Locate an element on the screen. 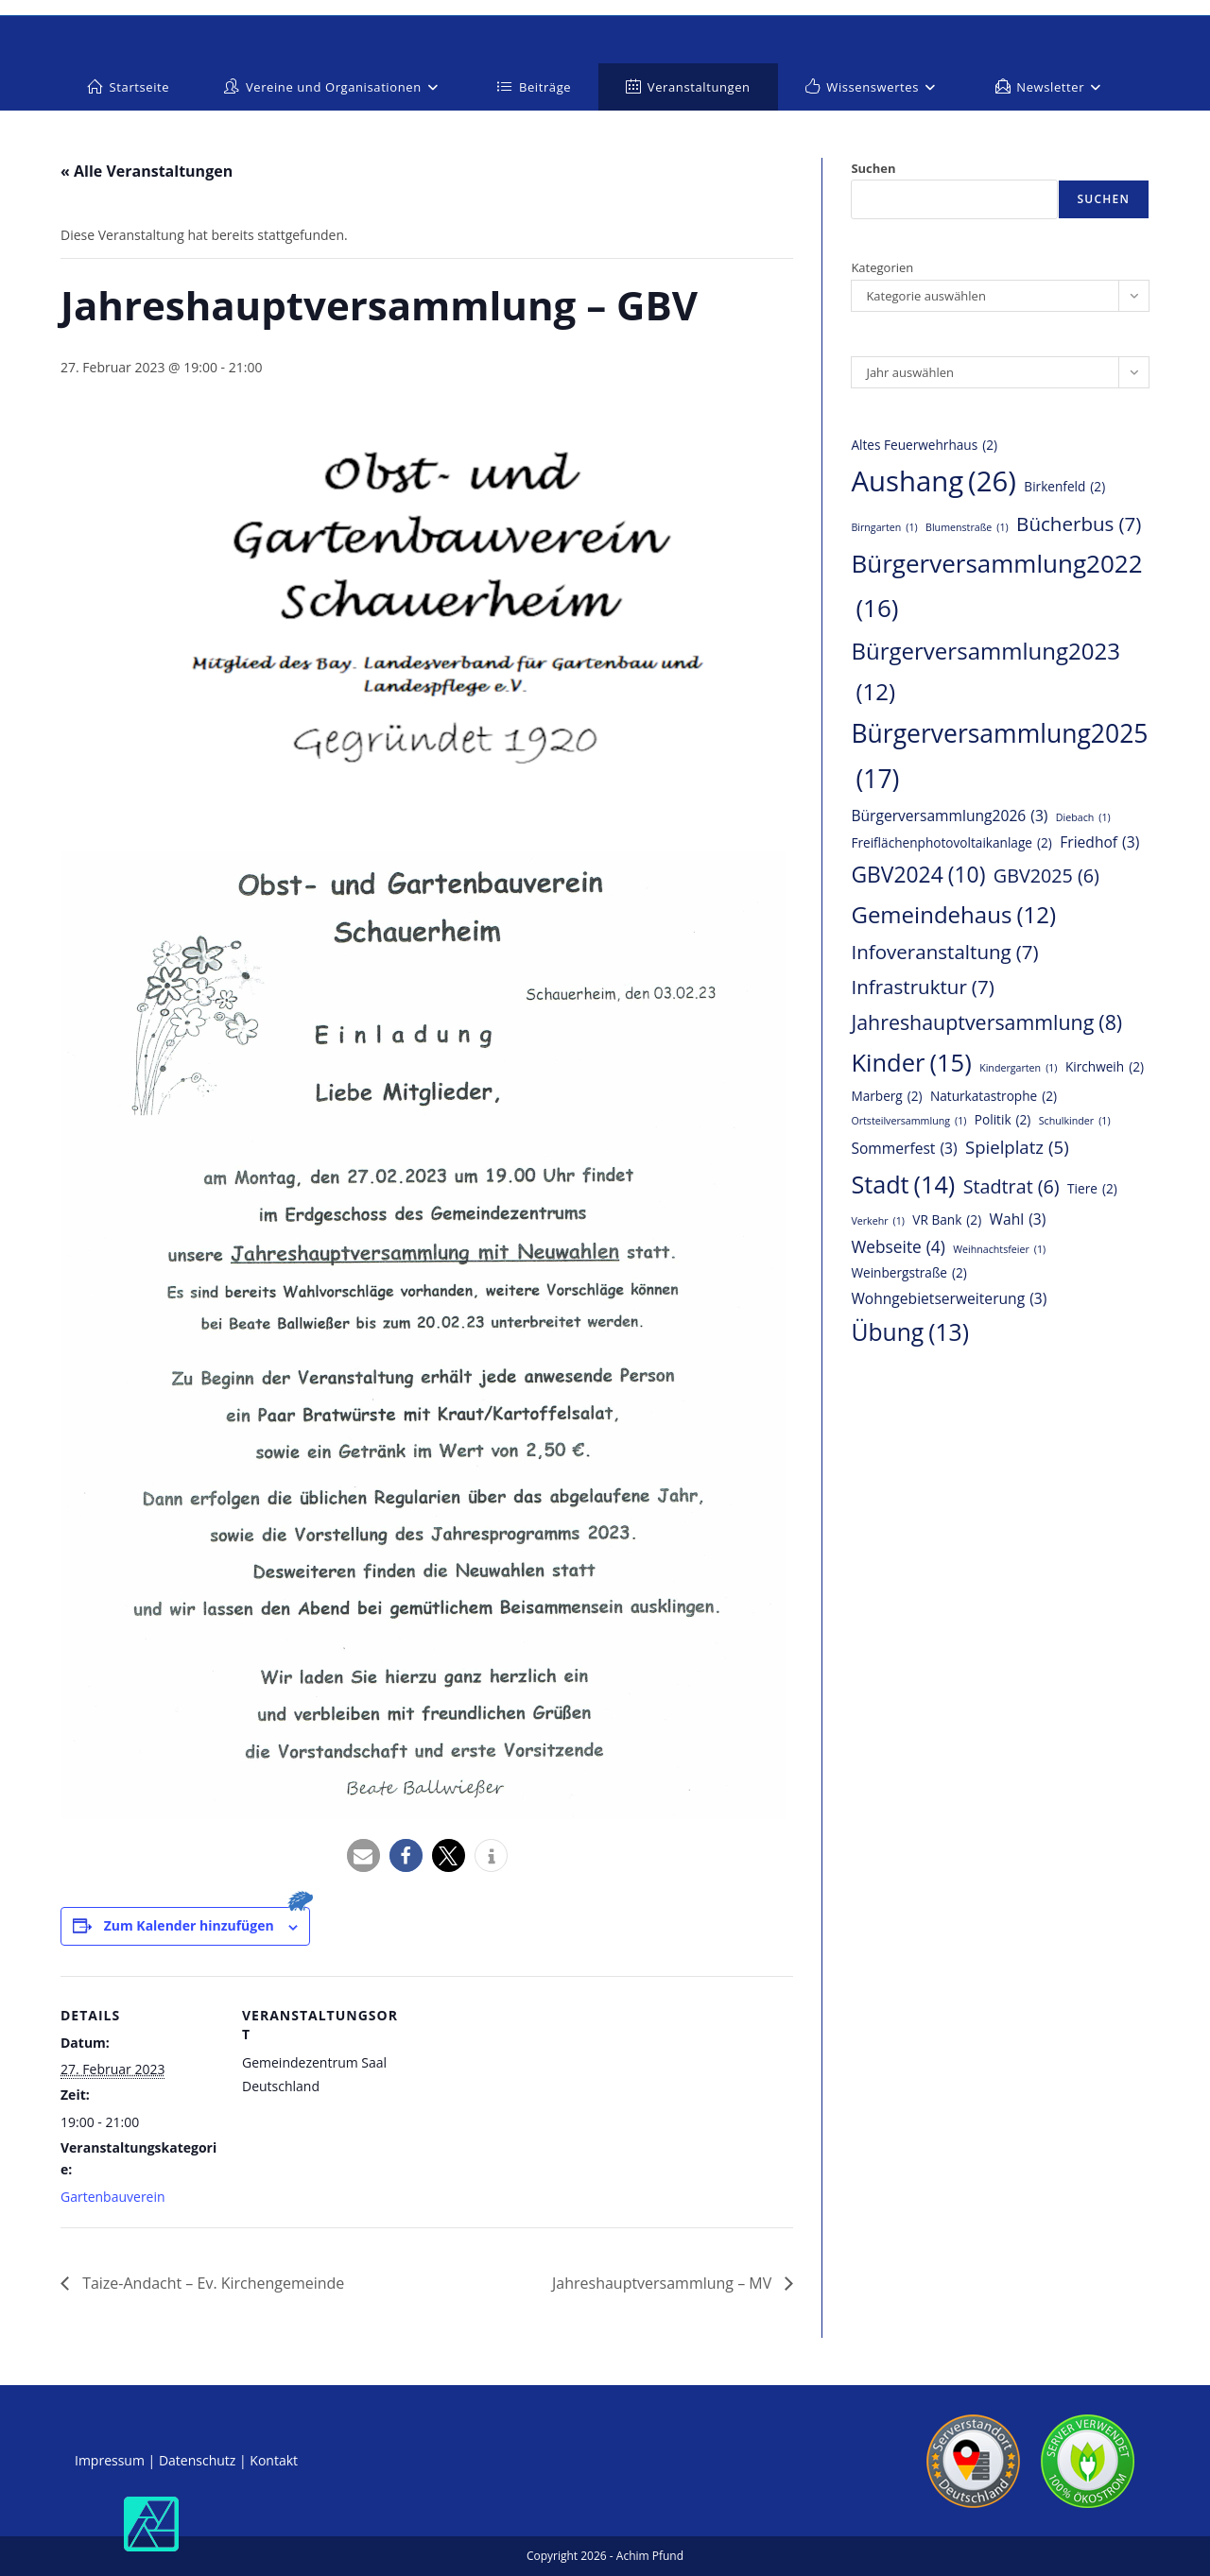 This screenshot has height=2576, width=1210. percy visual testing platform logo is located at coordinates (300, 1900).